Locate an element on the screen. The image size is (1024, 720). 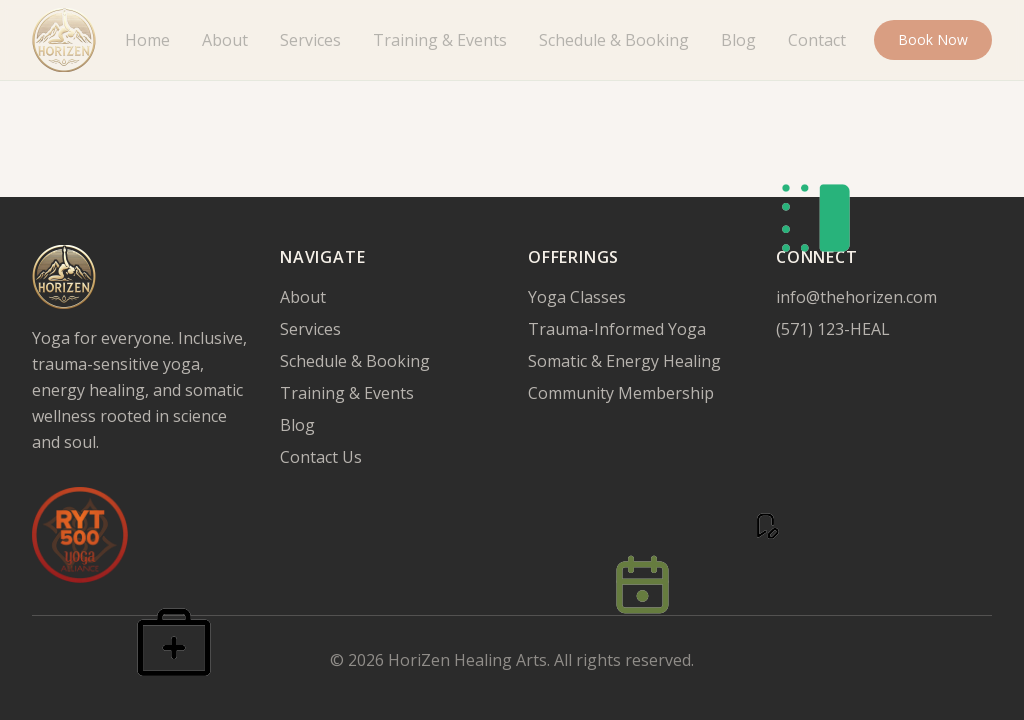
view upcoming deadlines or due dates is located at coordinates (642, 584).